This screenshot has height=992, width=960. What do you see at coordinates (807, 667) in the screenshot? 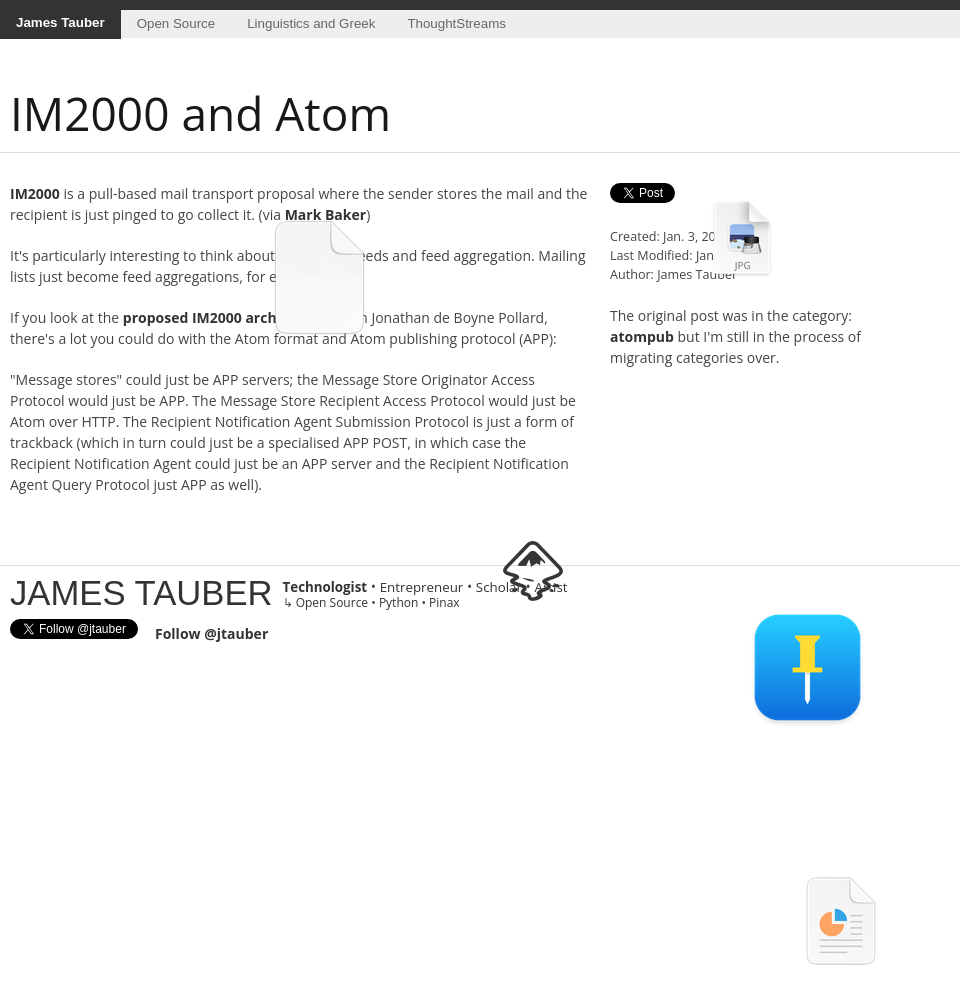
I see `open pinapp for saving and organizing pins` at bounding box center [807, 667].